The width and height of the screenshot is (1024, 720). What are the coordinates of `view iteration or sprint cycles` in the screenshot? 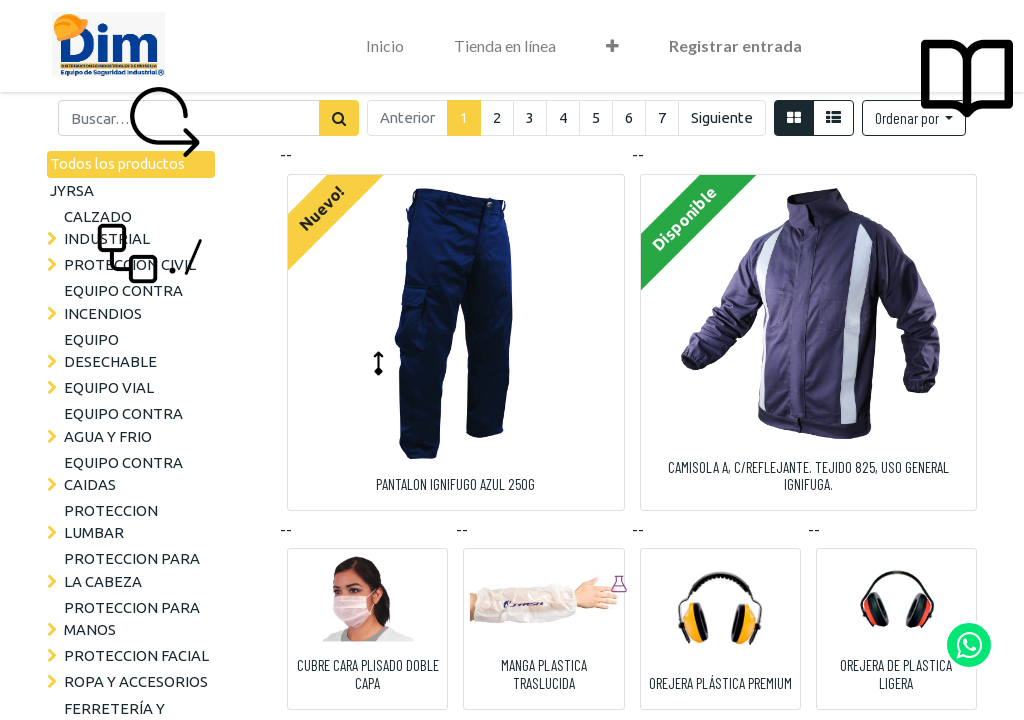 It's located at (163, 120).